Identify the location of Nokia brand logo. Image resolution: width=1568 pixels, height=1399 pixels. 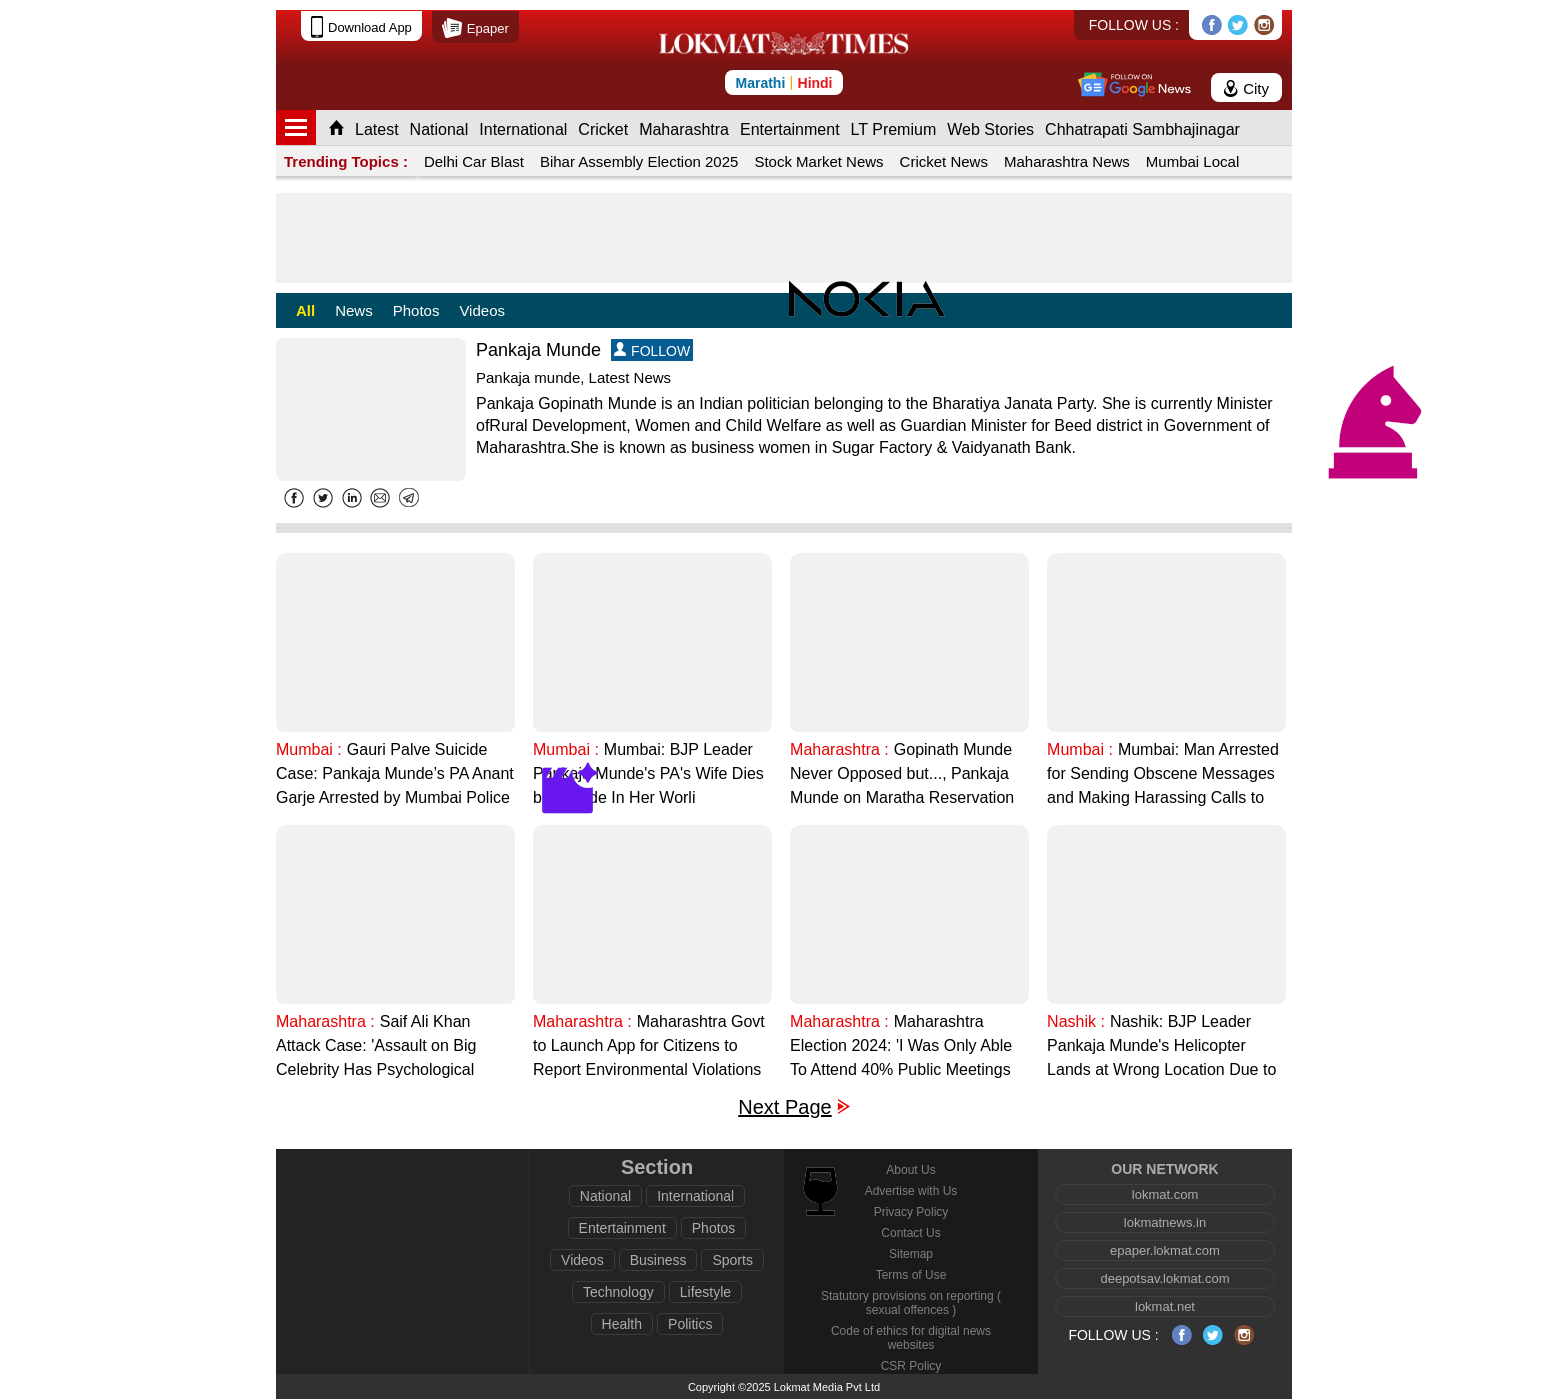
(867, 299).